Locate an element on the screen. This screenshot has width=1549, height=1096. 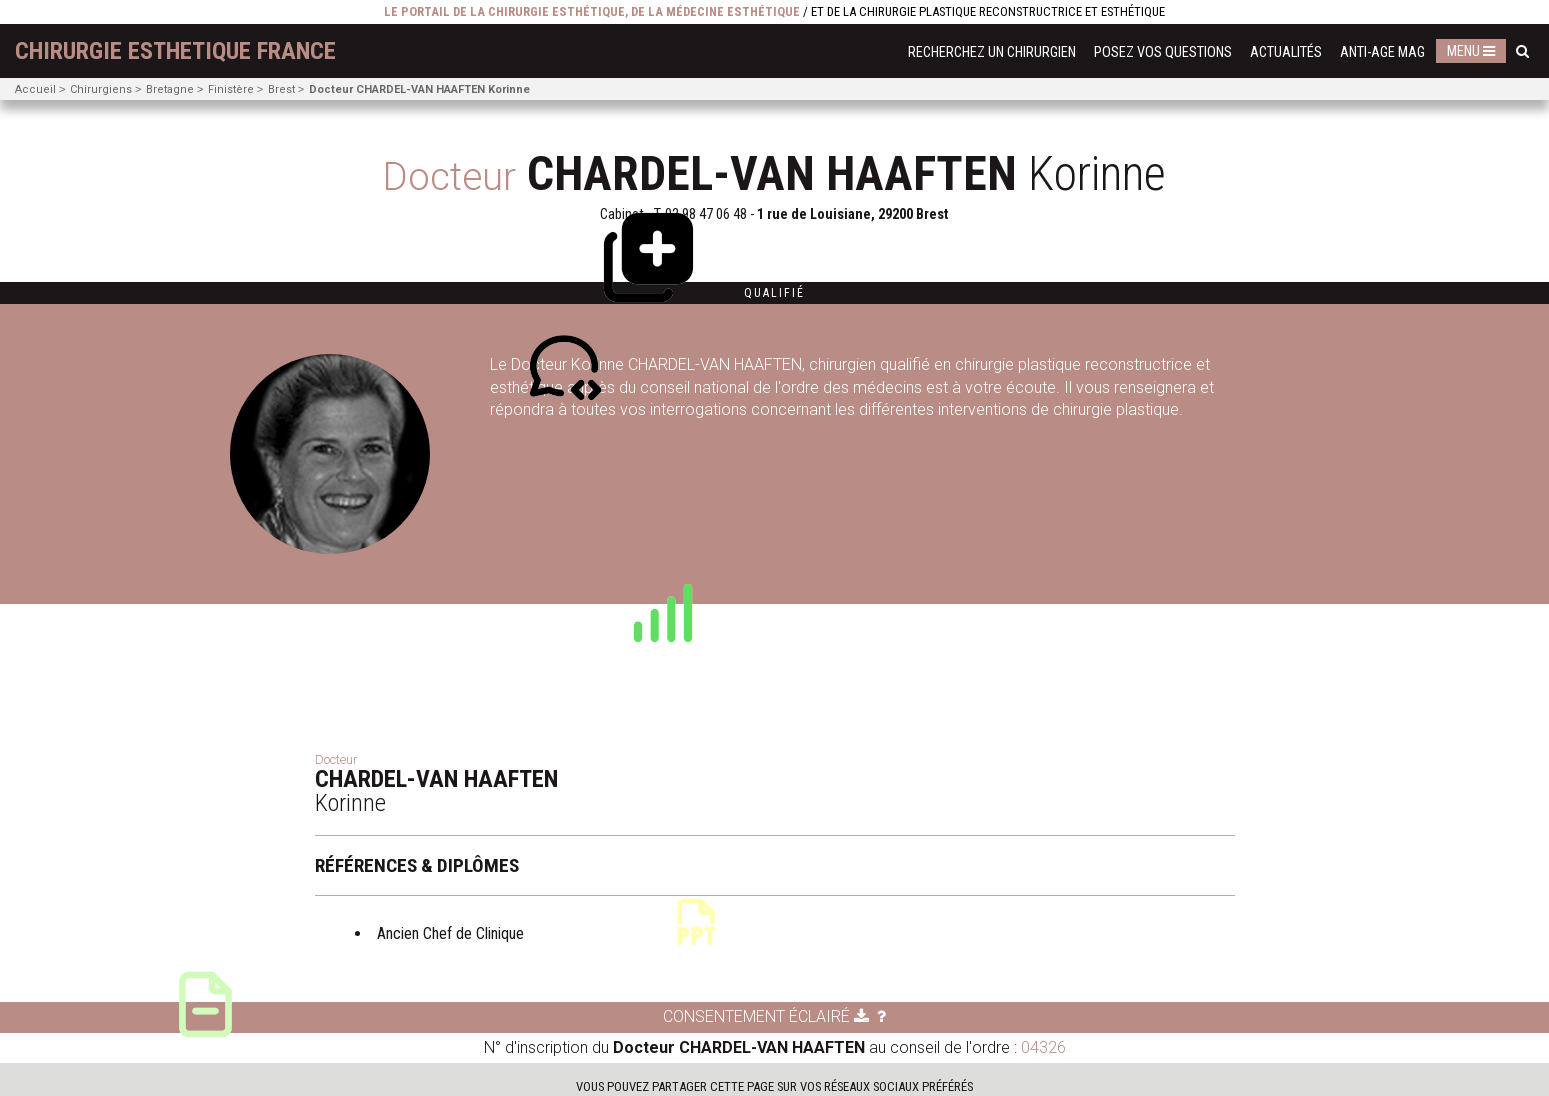
remove a file from the list is located at coordinates (205, 1004).